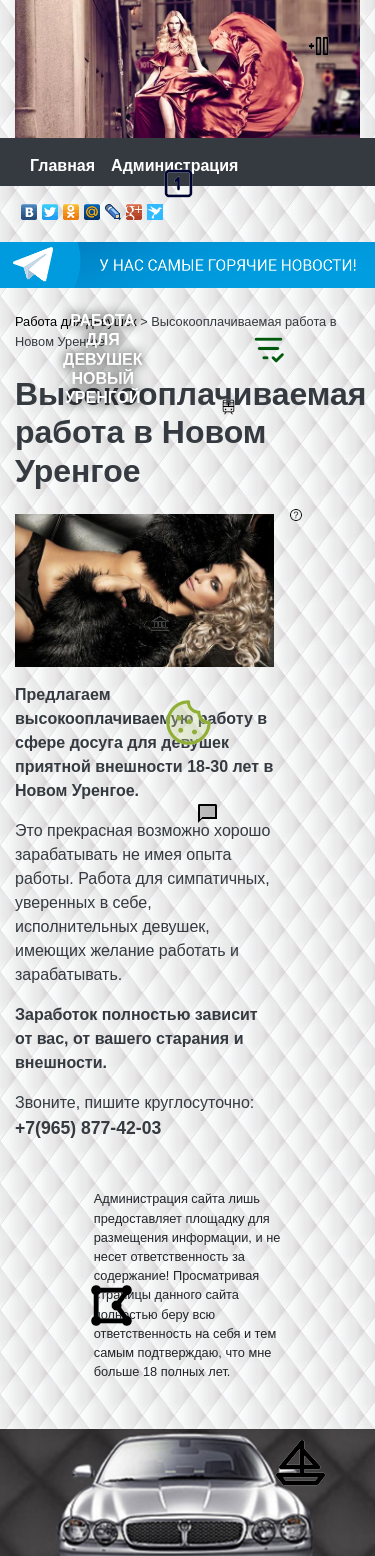  I want to click on add a new column to the left, so click(320, 46).